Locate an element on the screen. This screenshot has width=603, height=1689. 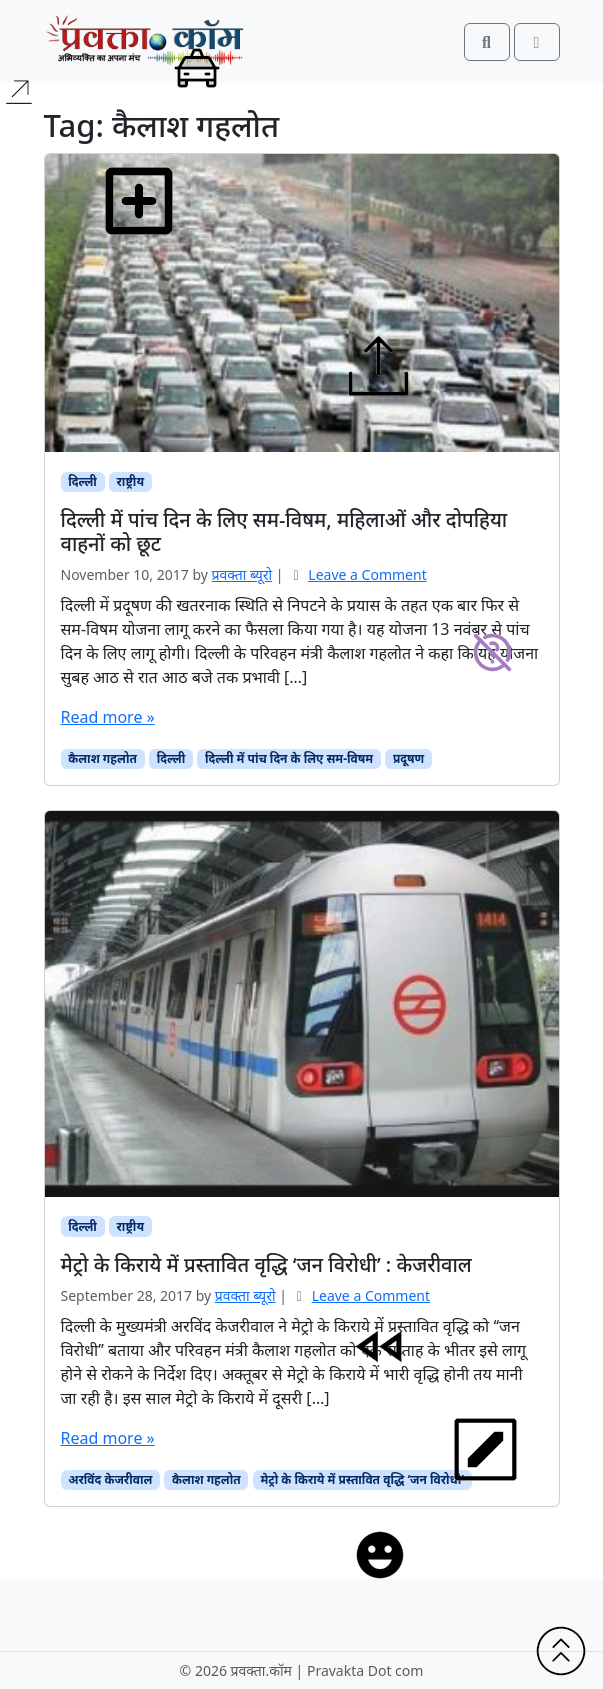
open emoji picker is located at coordinates (380, 1555).